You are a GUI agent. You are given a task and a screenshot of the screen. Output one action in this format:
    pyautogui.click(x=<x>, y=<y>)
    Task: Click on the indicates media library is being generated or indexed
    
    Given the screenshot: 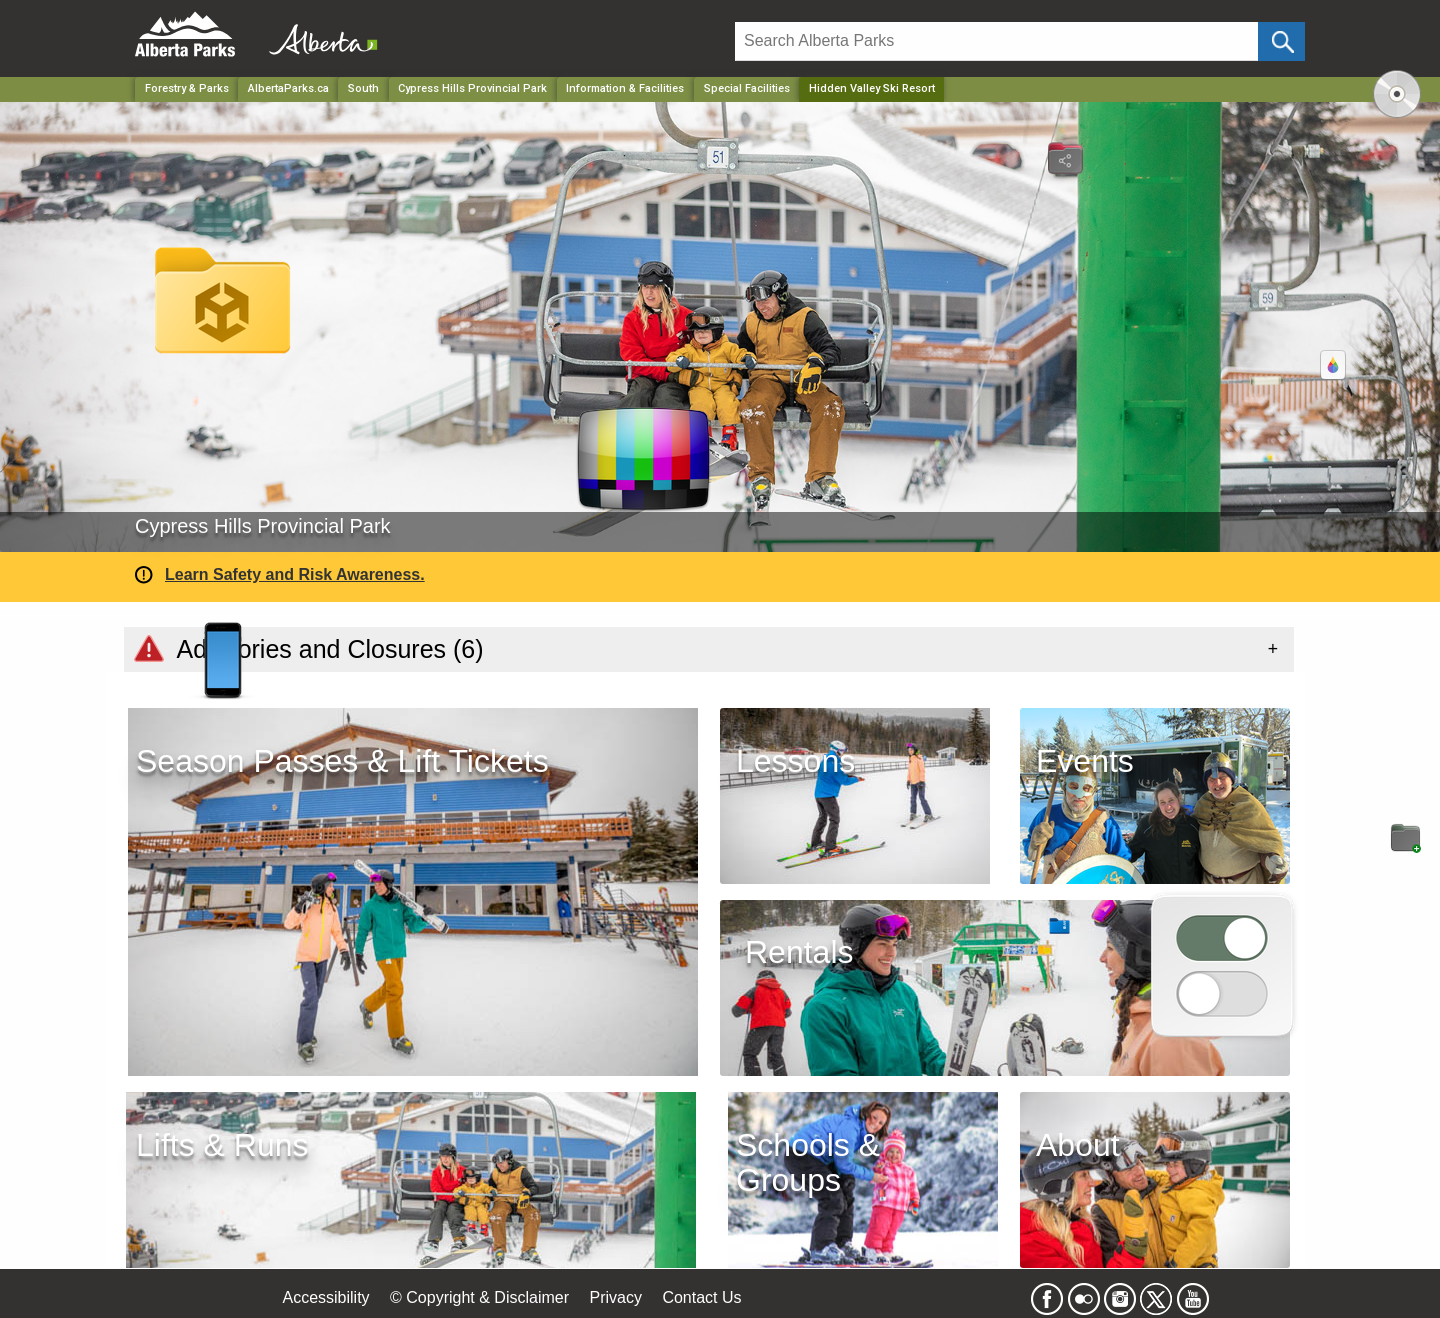 What is the action you would take?
    pyautogui.click(x=643, y=465)
    